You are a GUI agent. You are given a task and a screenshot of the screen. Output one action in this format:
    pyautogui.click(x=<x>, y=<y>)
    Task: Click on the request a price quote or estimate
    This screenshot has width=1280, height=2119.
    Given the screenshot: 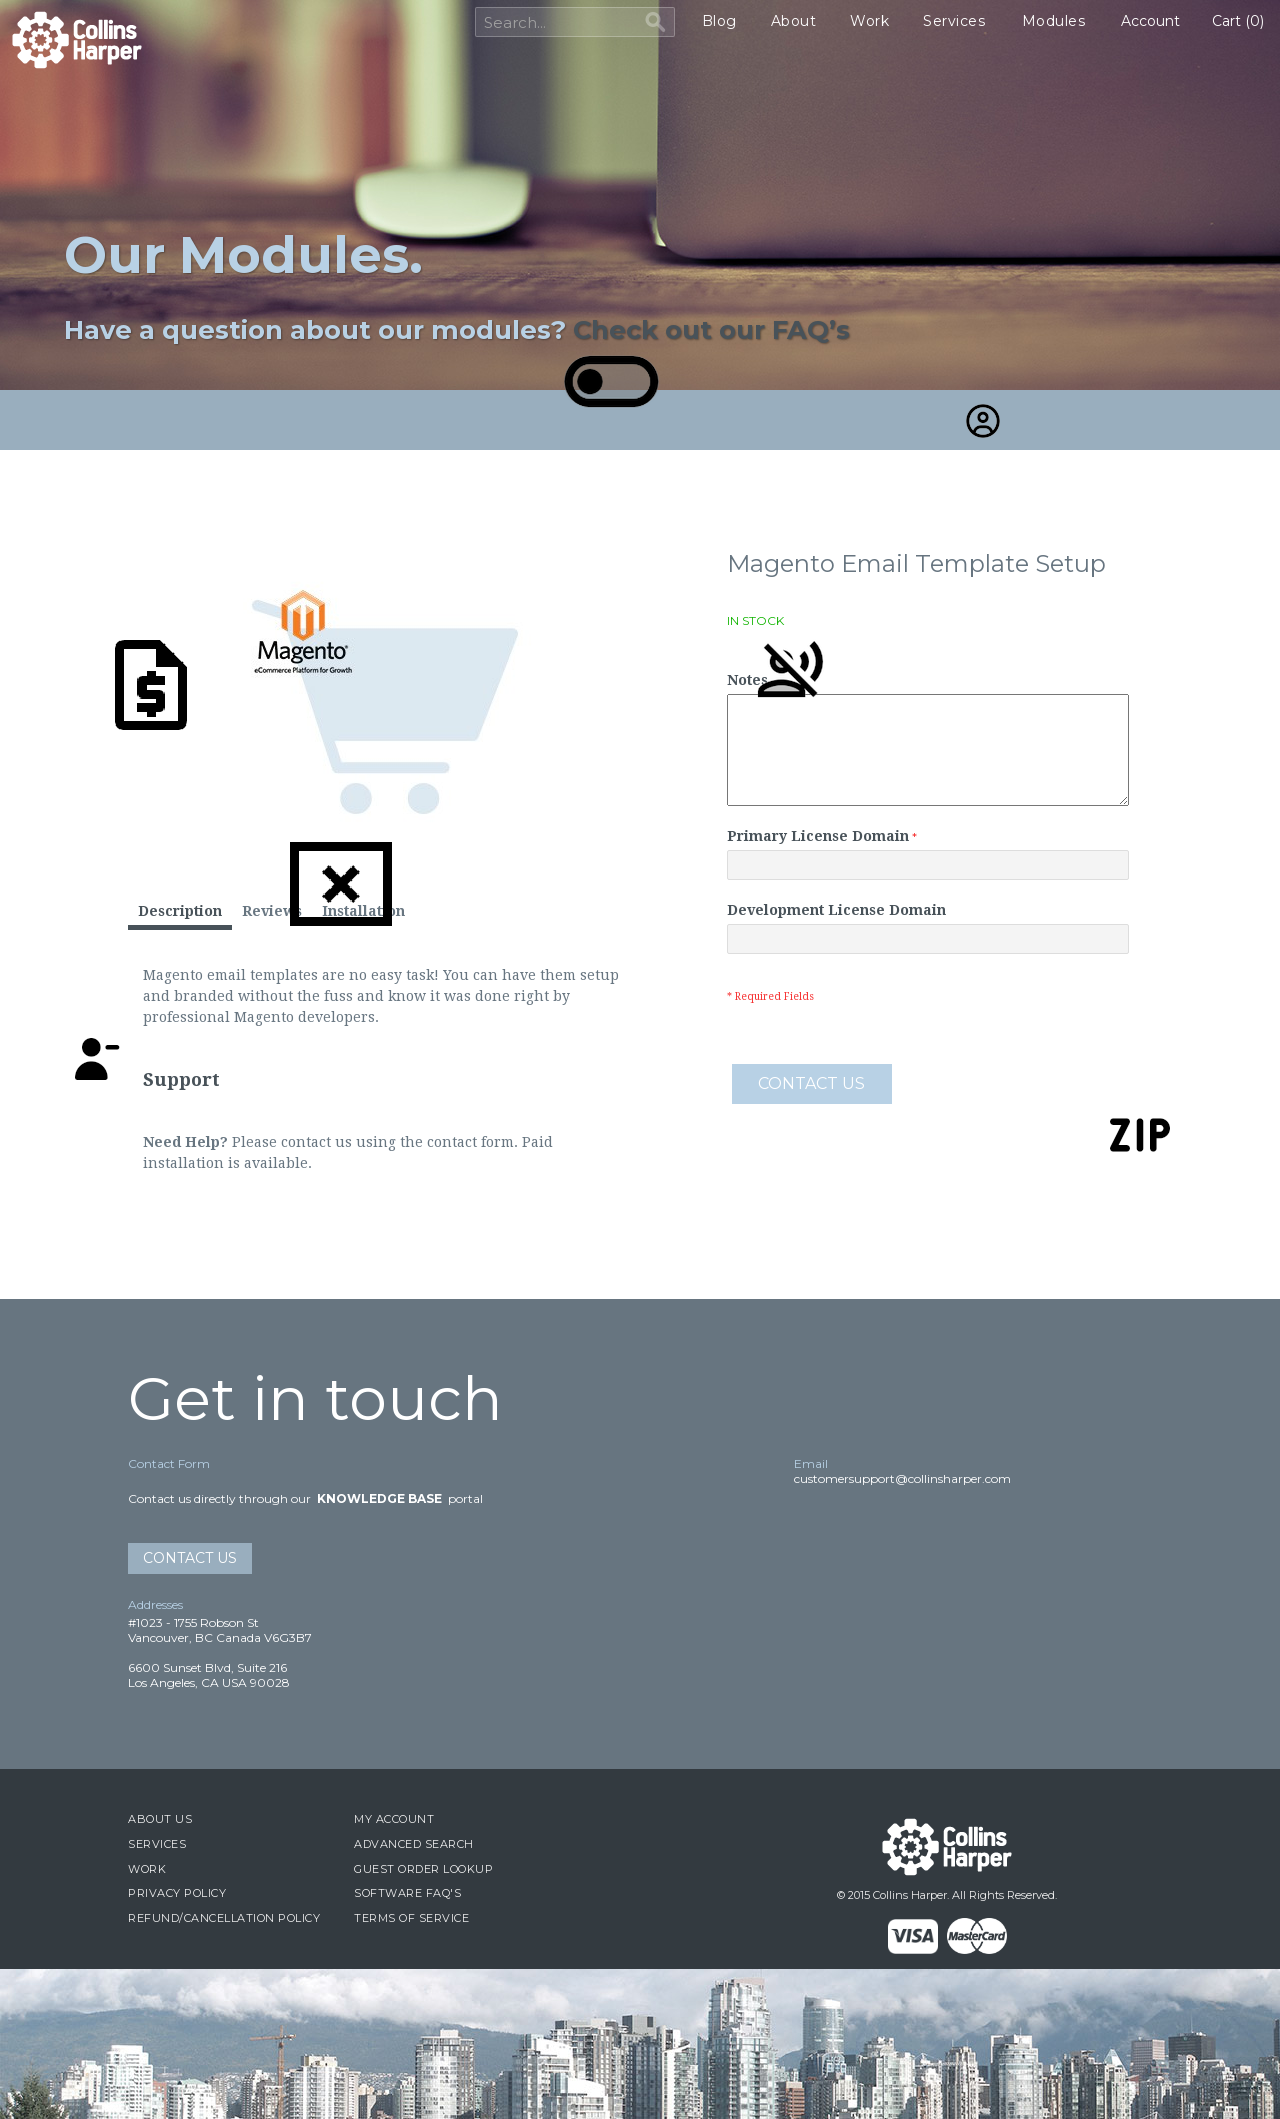 What is the action you would take?
    pyautogui.click(x=151, y=685)
    